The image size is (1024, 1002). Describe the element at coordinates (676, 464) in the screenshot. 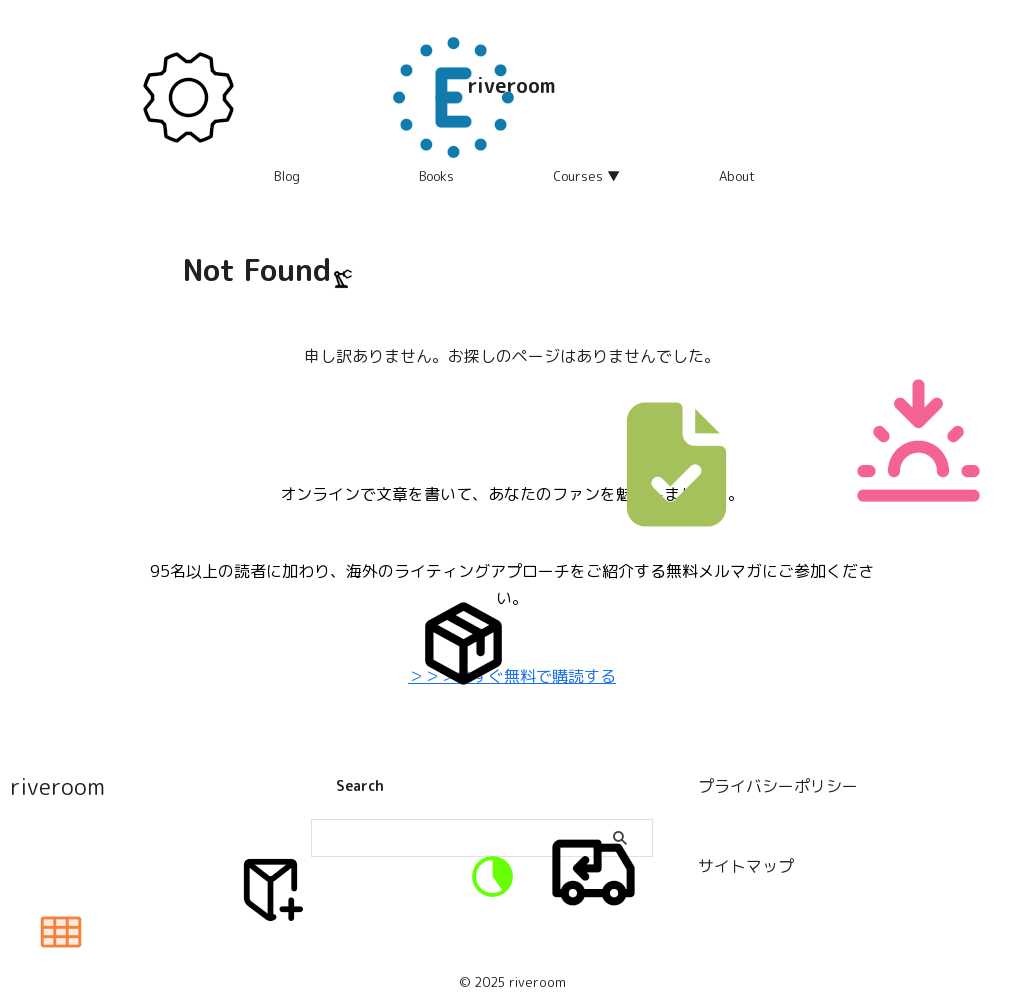

I see `file successfully uploaded or saved` at that location.